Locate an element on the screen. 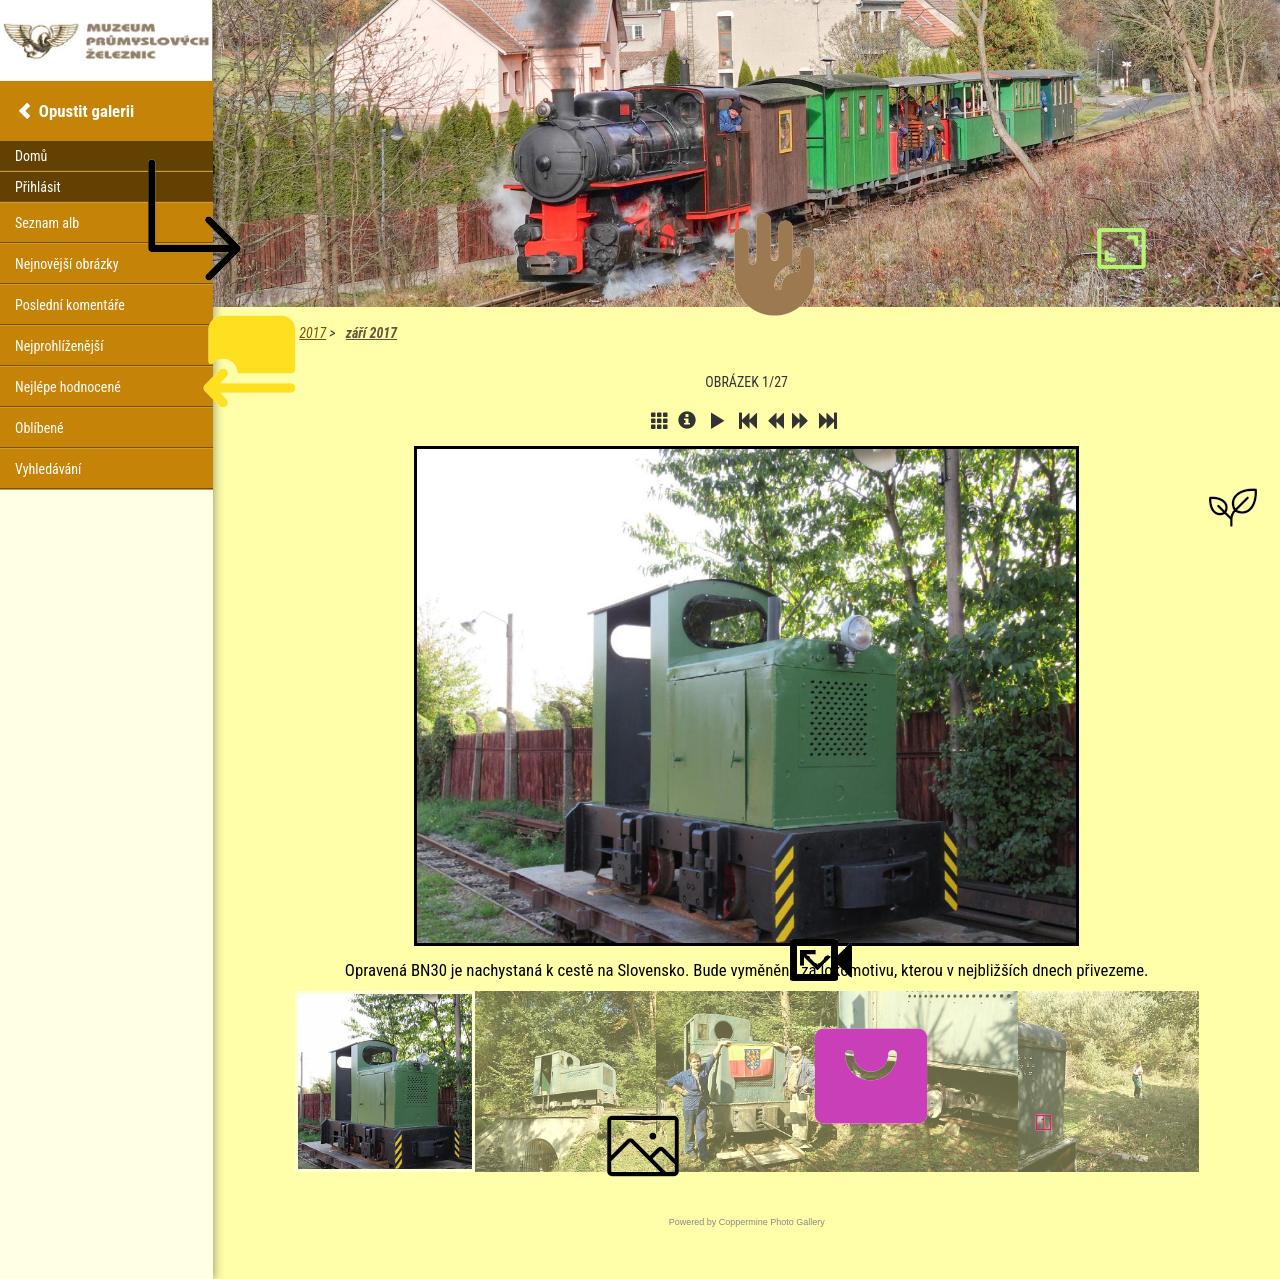 This screenshot has height=1279, width=1280. reply to a message or comment is located at coordinates (185, 220).